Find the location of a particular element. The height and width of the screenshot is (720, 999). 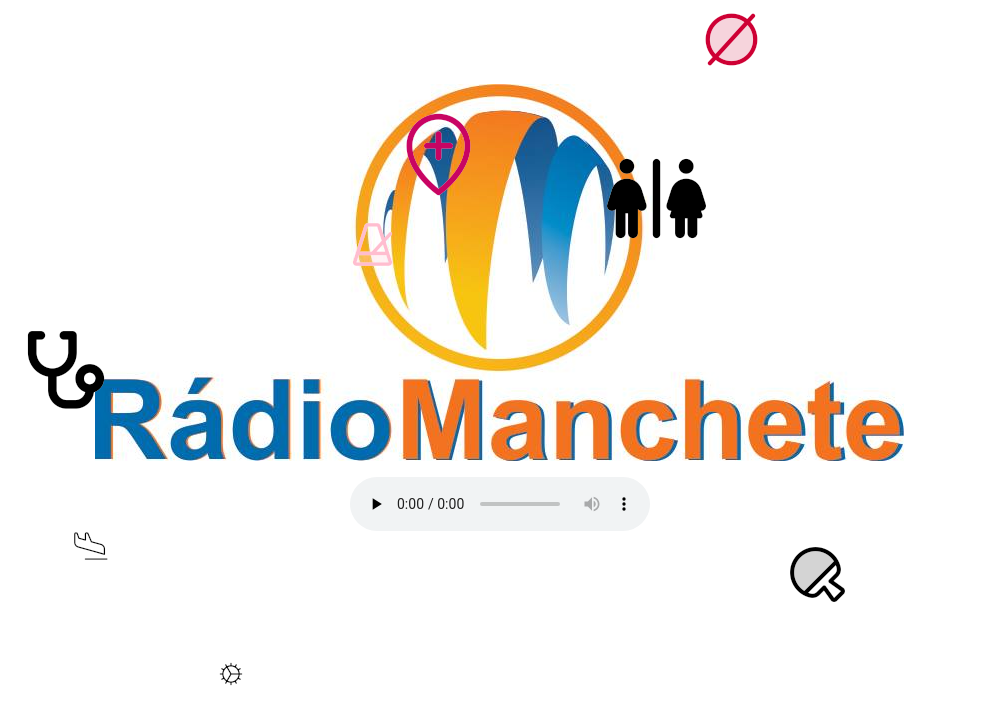

access ping pong or table tennis game is located at coordinates (816, 573).